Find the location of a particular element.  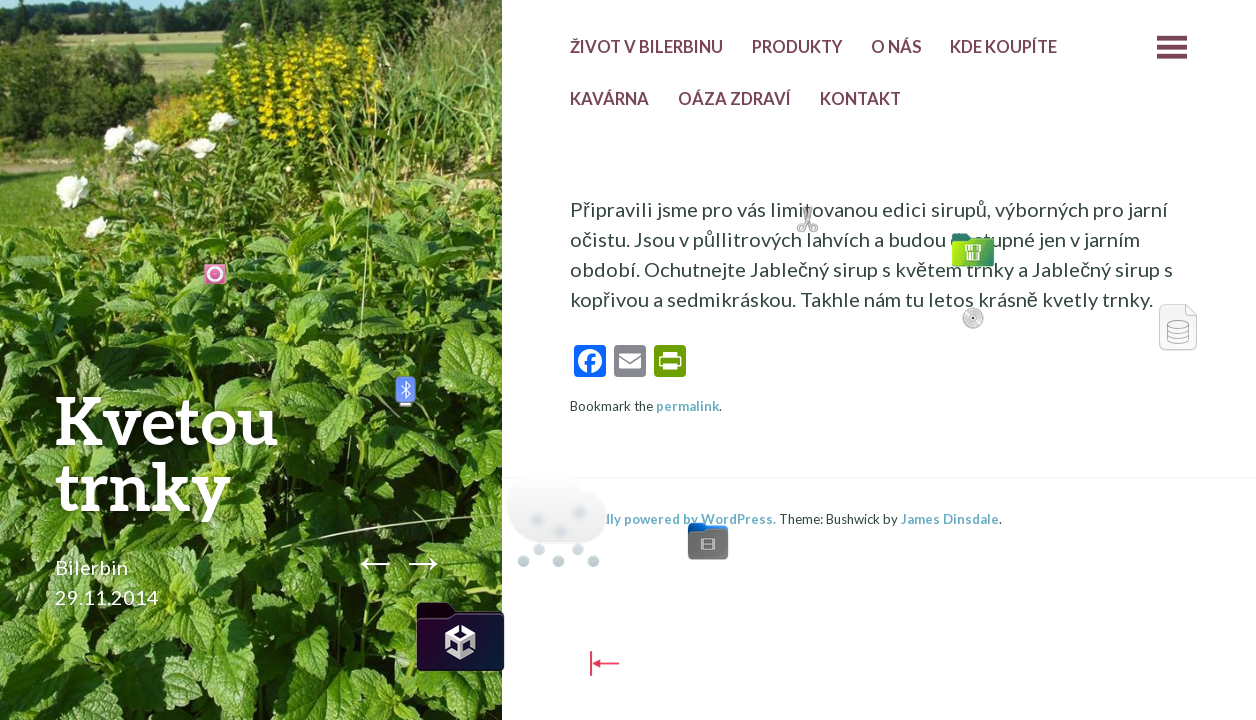

sqlite3 database file is located at coordinates (1178, 327).